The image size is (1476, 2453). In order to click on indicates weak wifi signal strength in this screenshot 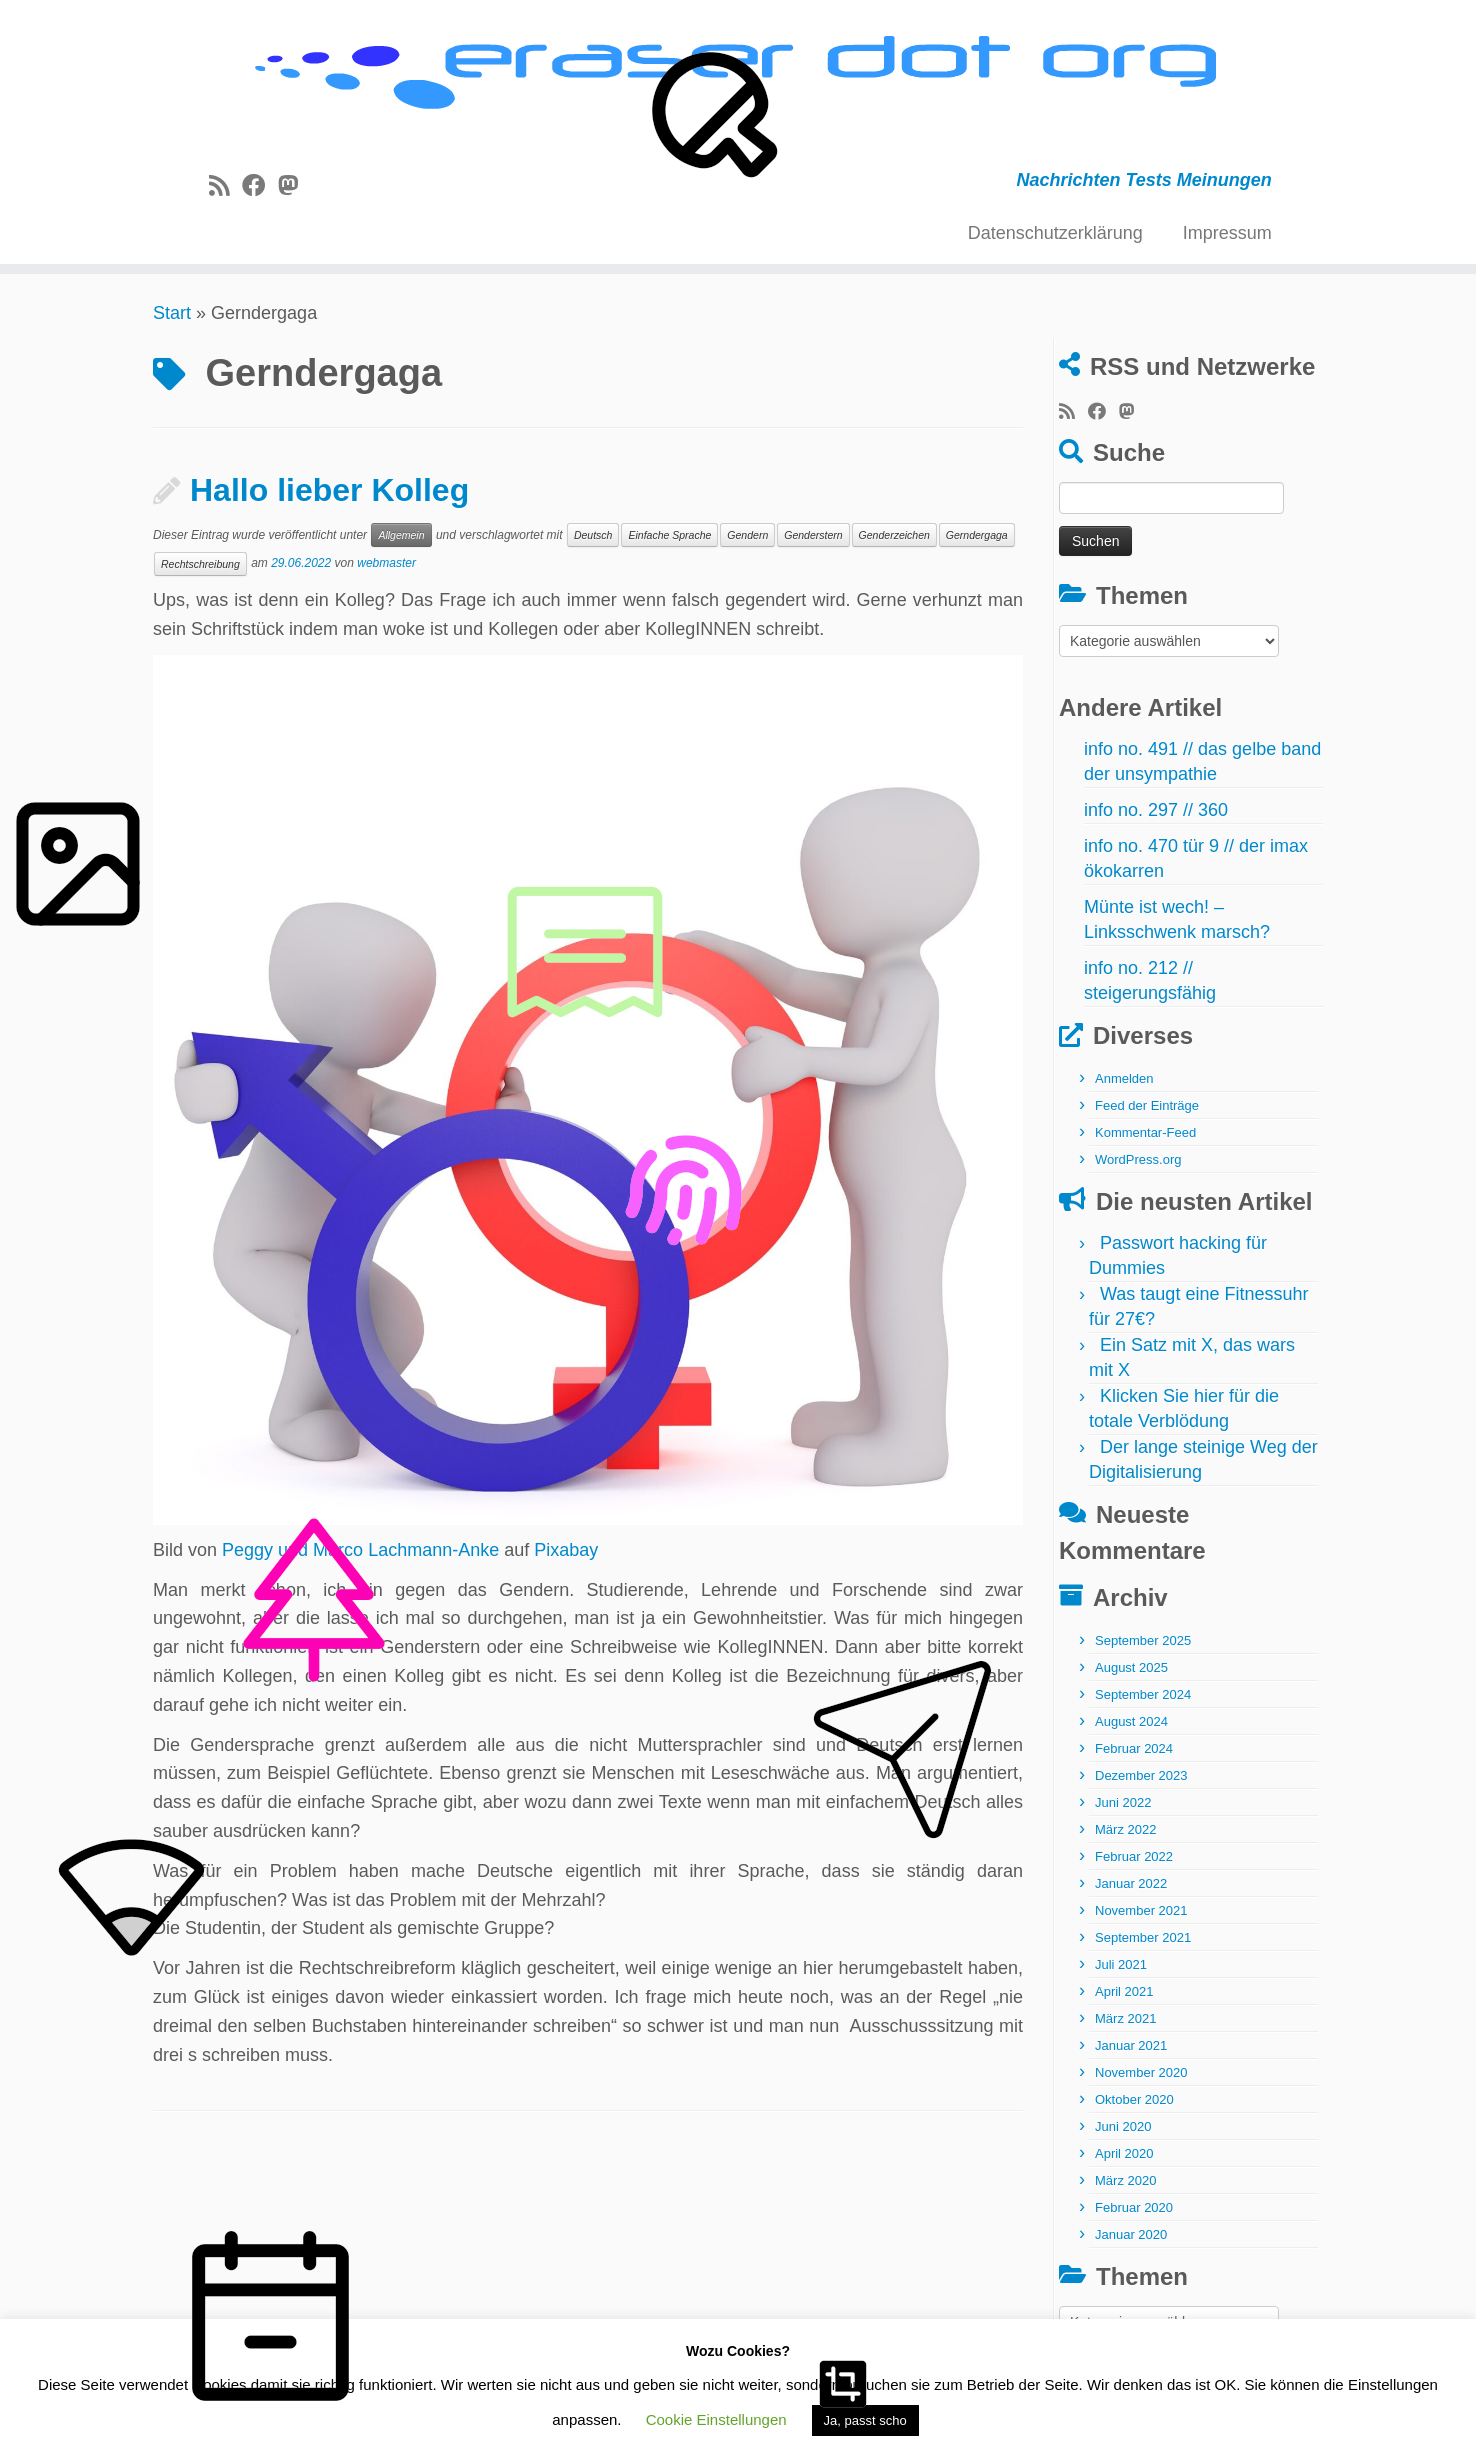, I will do `click(131, 1897)`.